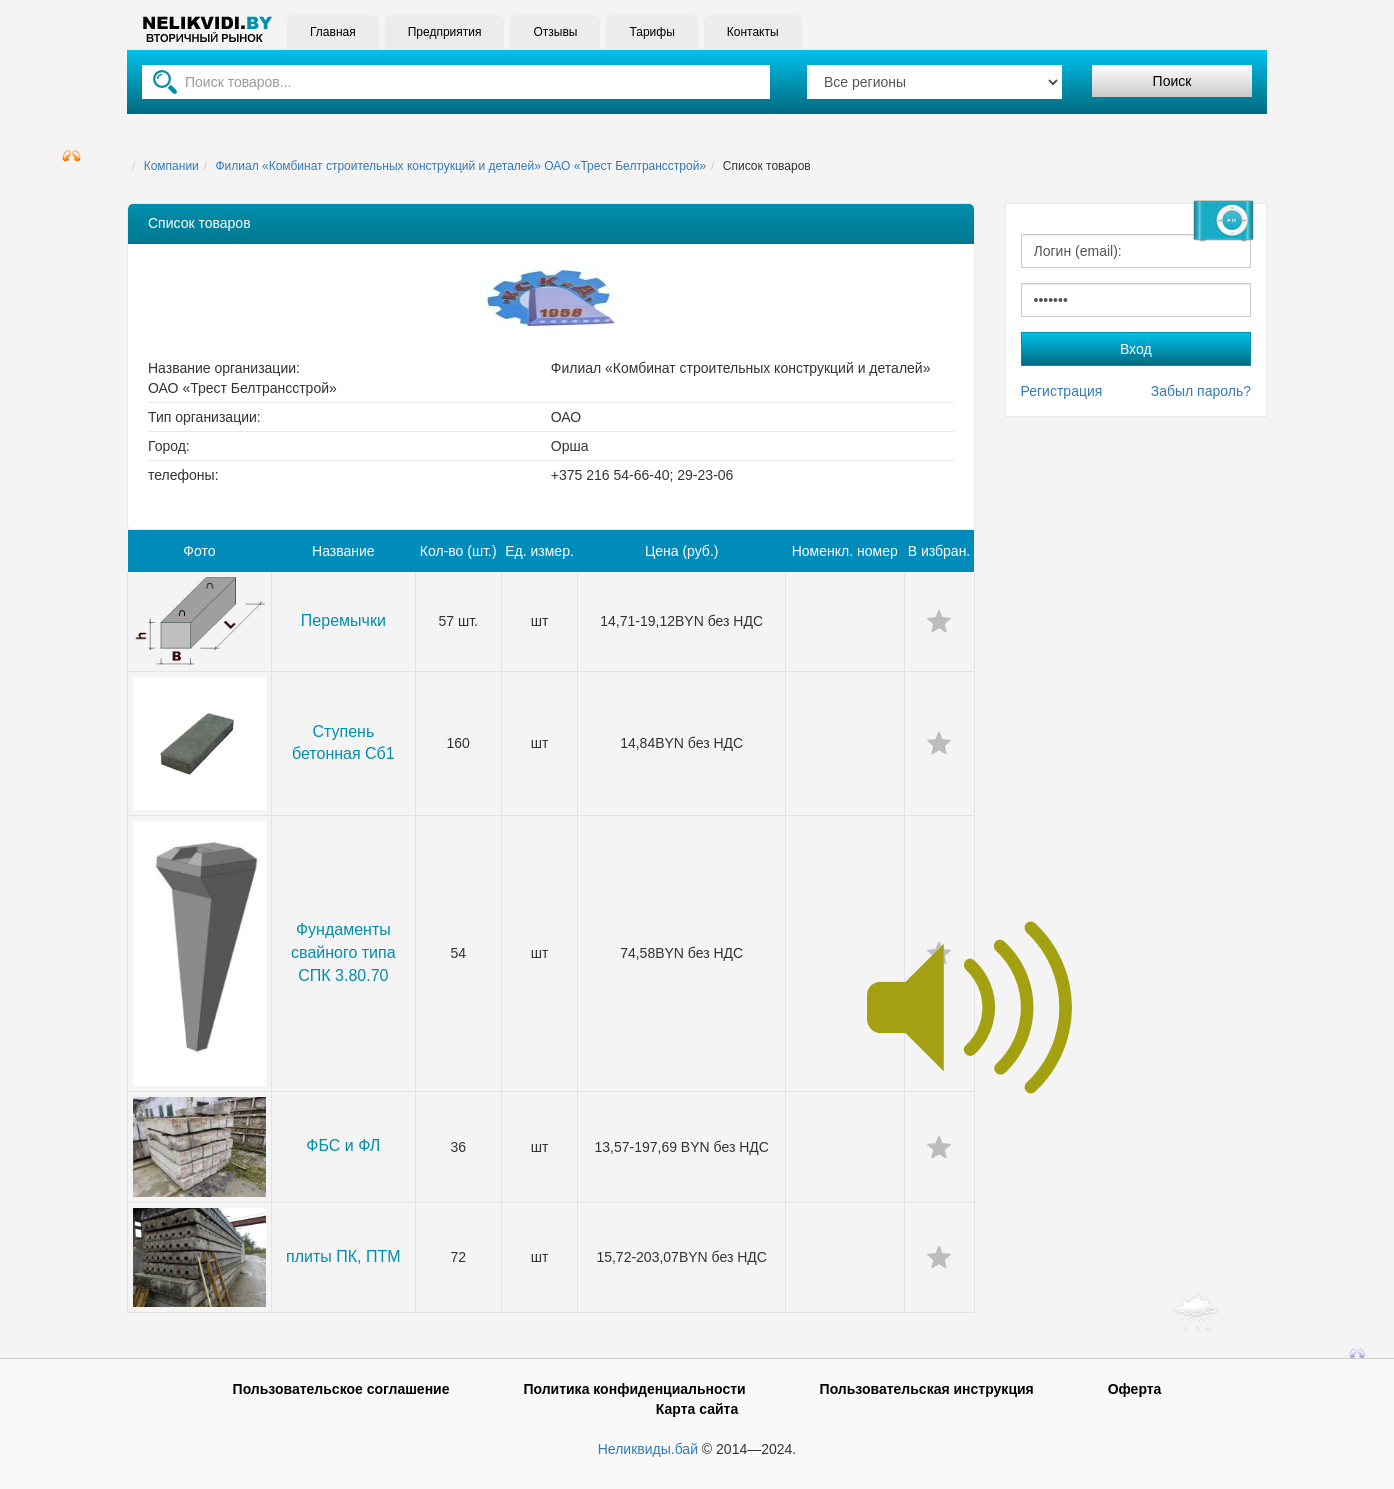 The width and height of the screenshot is (1394, 1489). Describe the element at coordinates (1223, 209) in the screenshot. I see `iPod shuffle device connected` at that location.